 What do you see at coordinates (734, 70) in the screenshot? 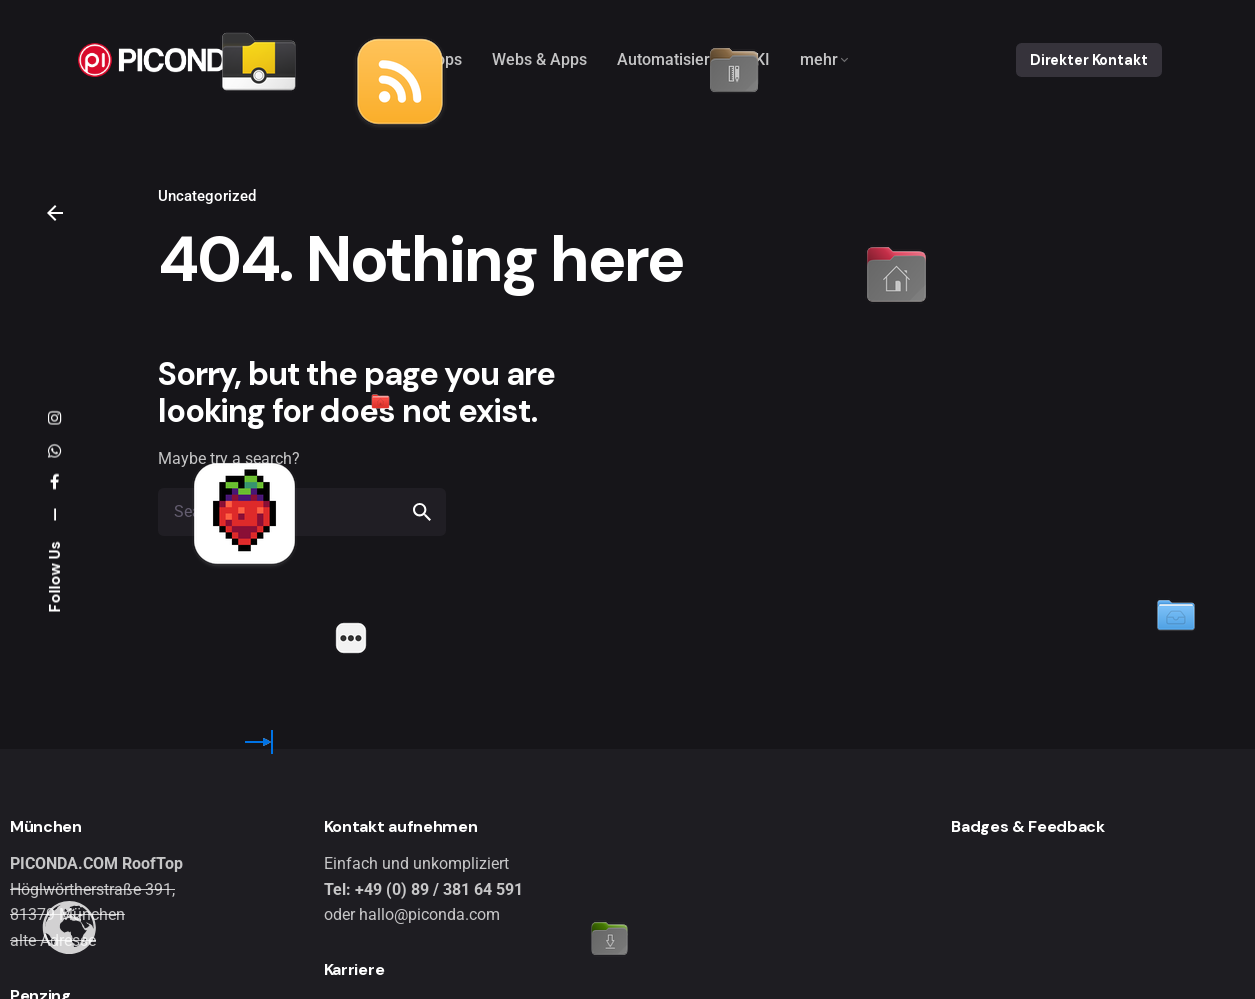
I see `open templates folder` at bounding box center [734, 70].